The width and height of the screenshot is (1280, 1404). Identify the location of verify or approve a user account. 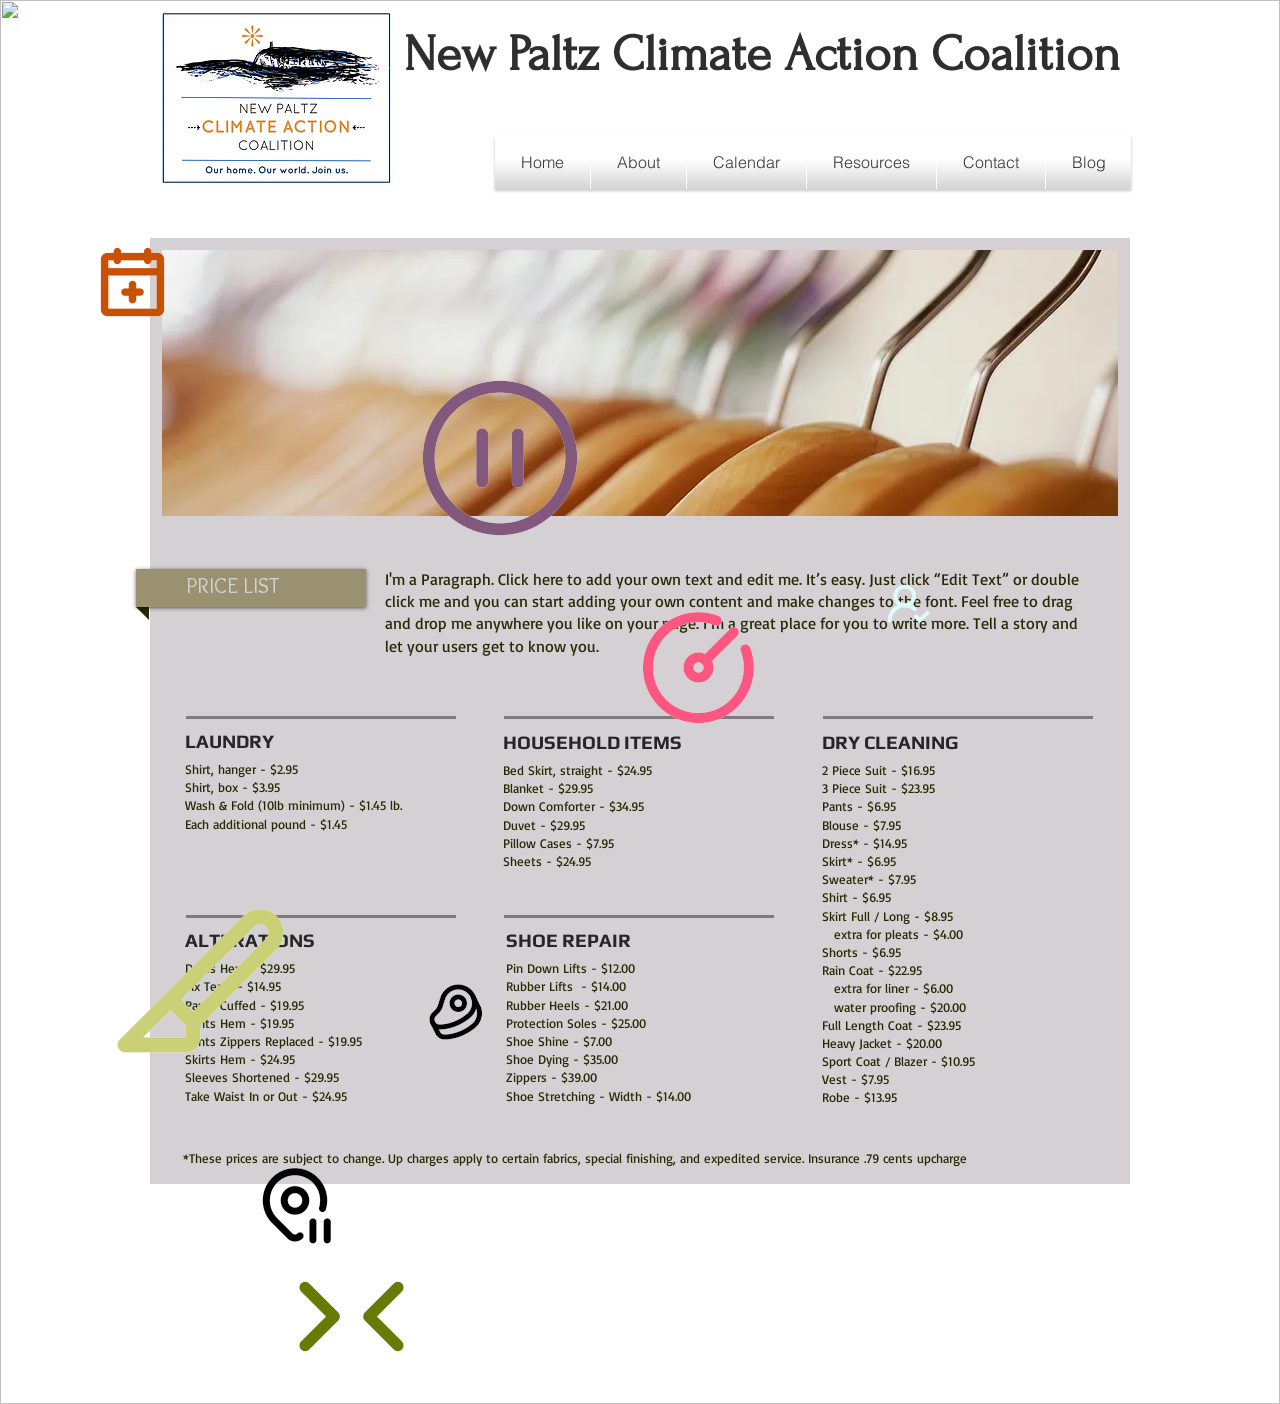
(908, 603).